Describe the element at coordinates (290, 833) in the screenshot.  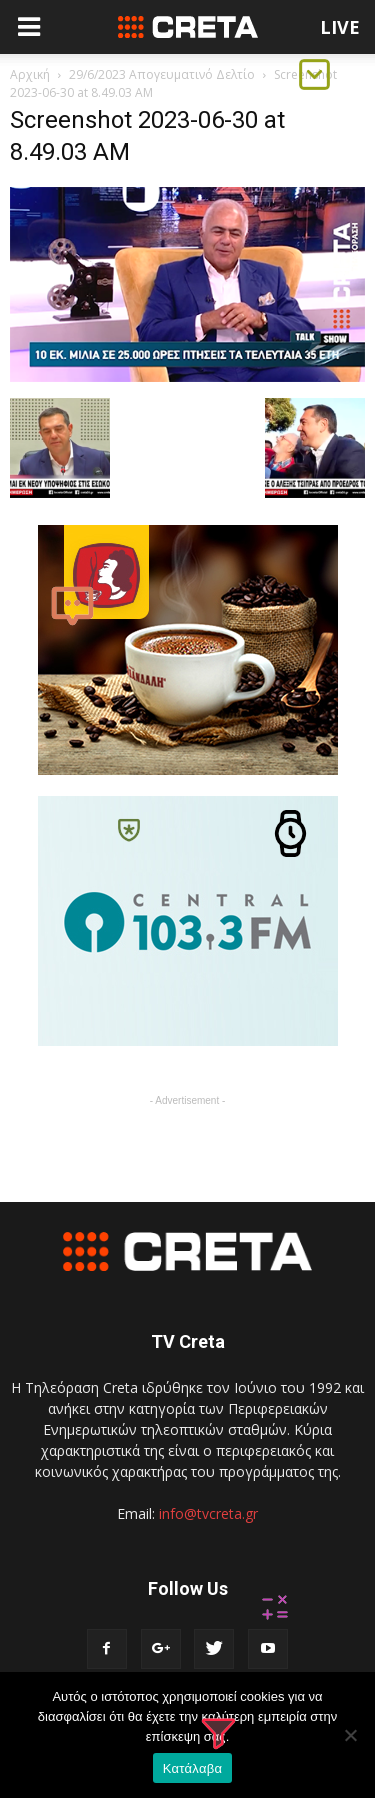
I see `view time or clock settings` at that location.